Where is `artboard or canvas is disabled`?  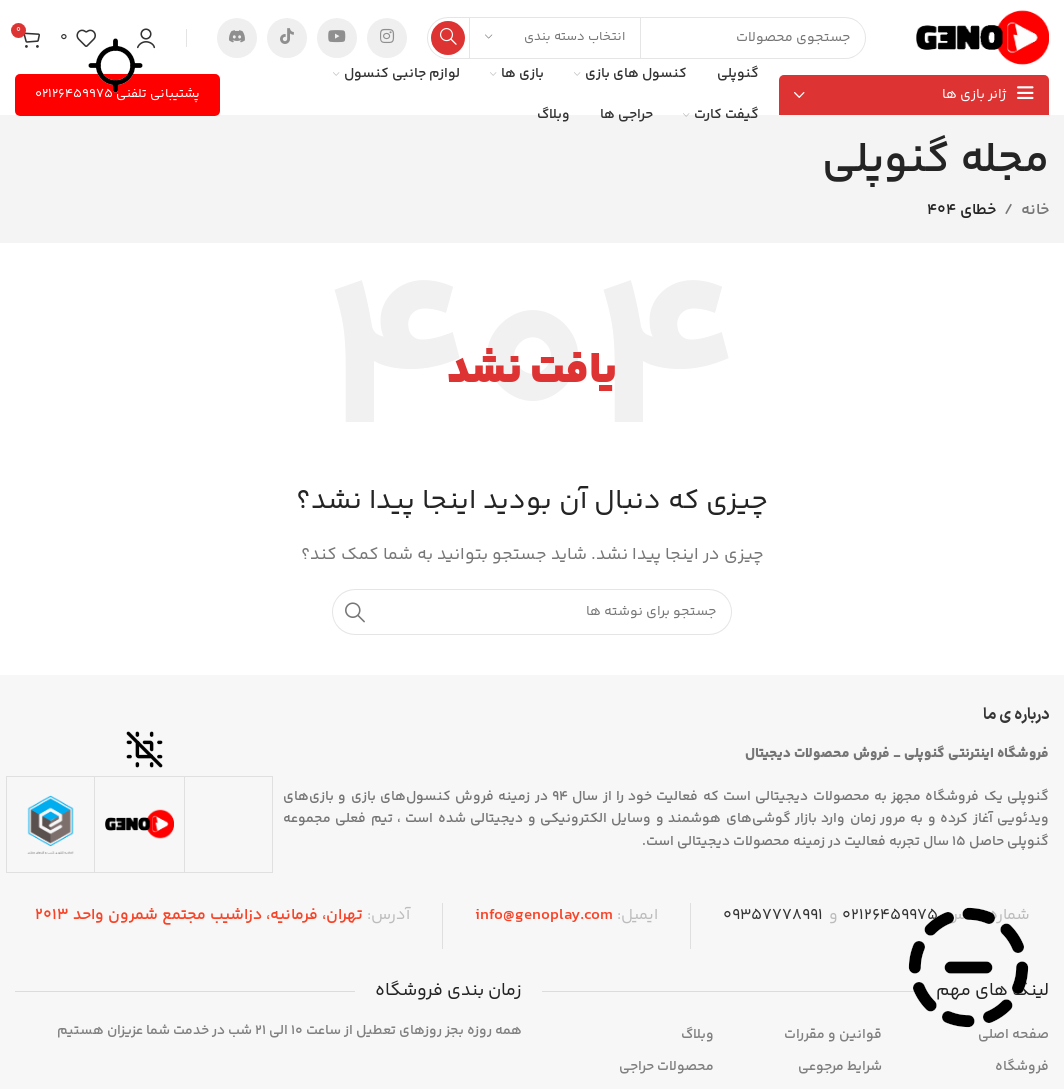
artboard or canvas is disabled is located at coordinates (144, 749).